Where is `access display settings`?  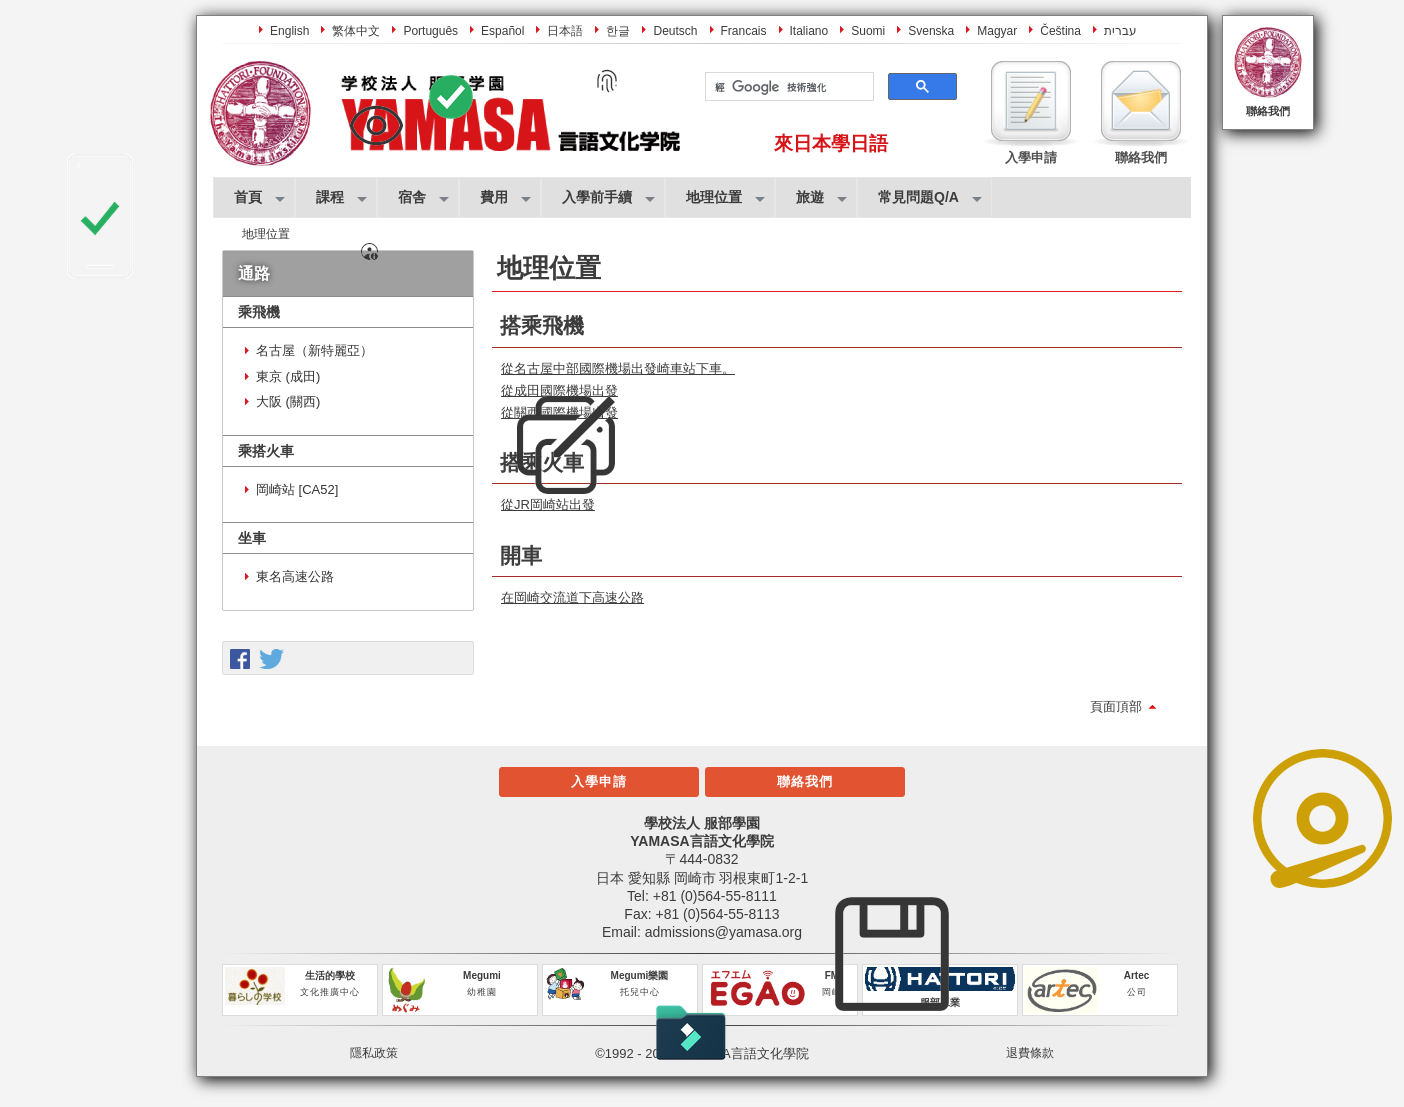
access display settings is located at coordinates (376, 125).